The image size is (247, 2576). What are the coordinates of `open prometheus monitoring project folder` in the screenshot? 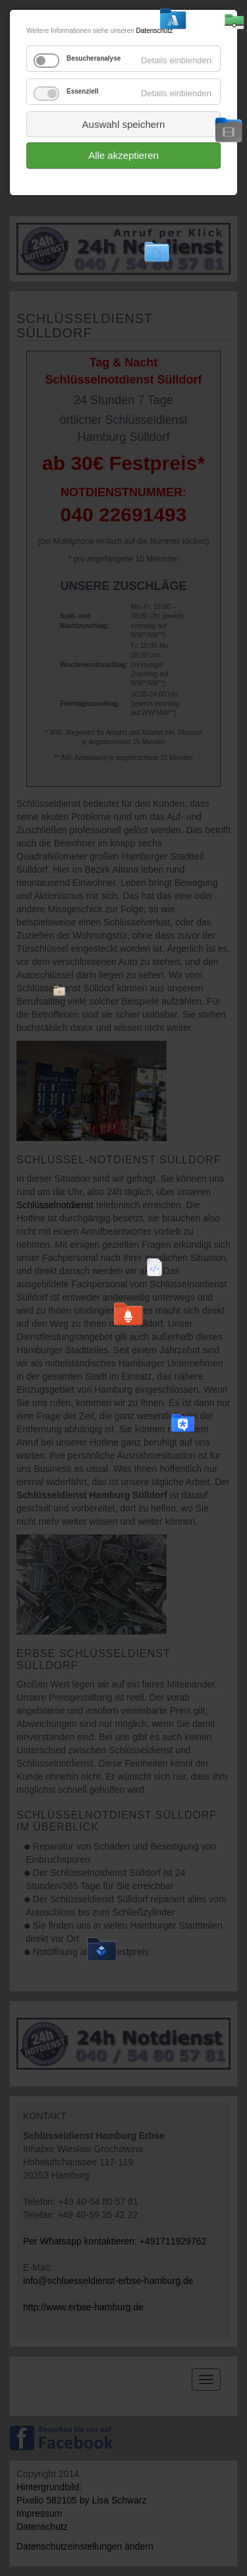 It's located at (128, 1314).